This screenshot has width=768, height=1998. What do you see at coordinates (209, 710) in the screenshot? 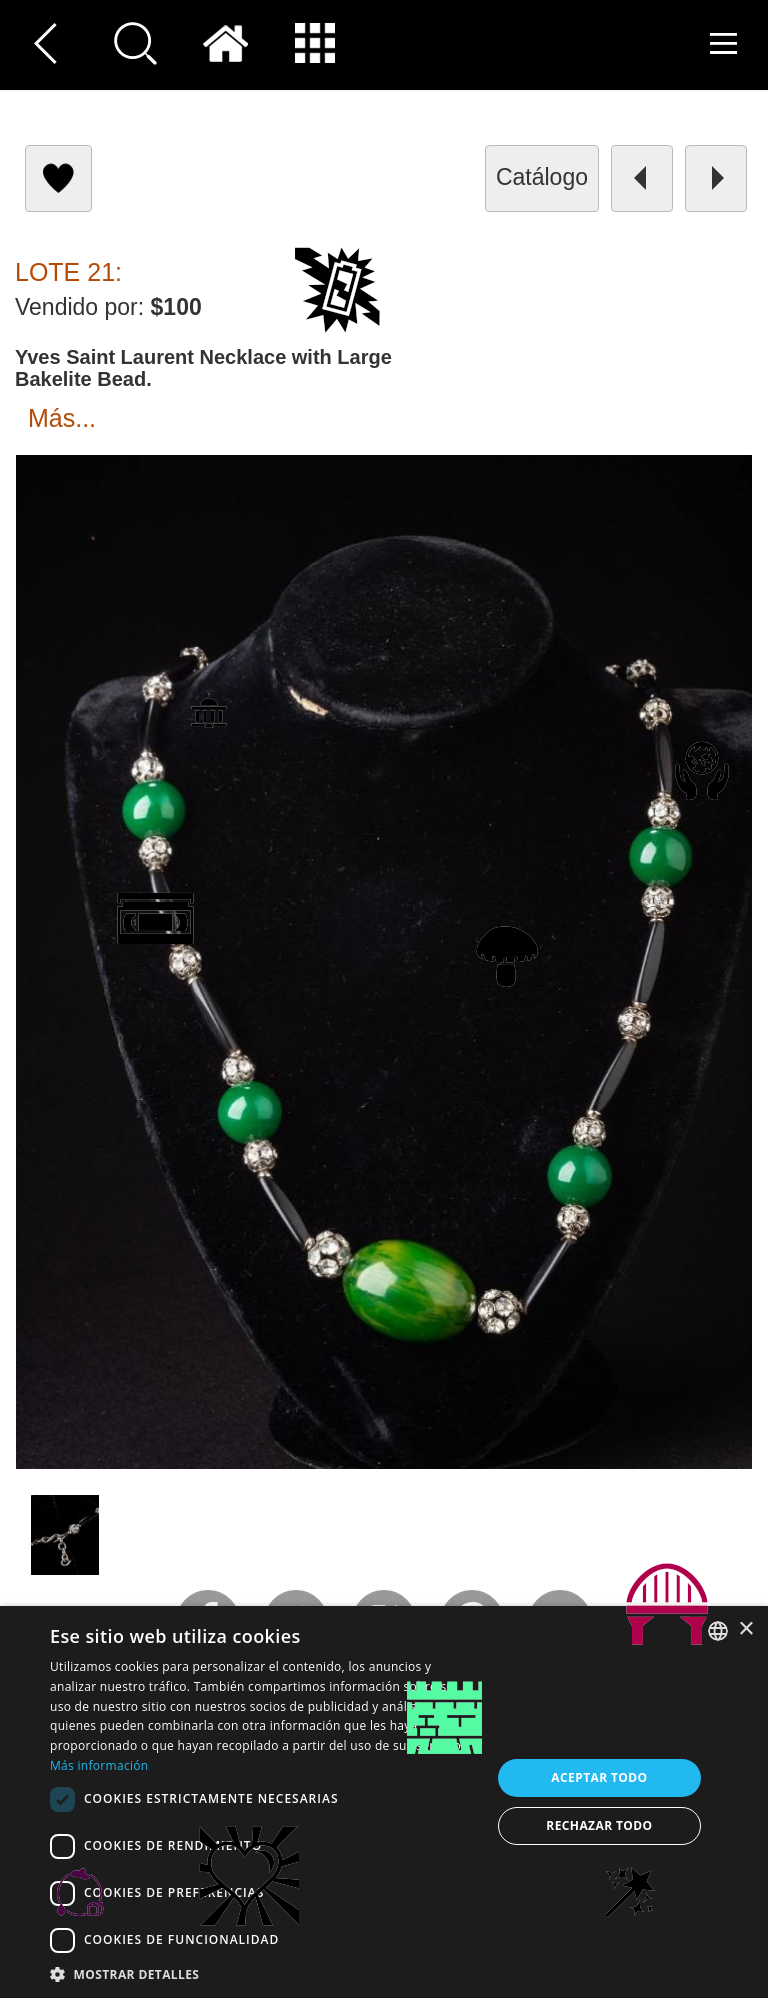
I see `access government or civic services` at bounding box center [209, 710].